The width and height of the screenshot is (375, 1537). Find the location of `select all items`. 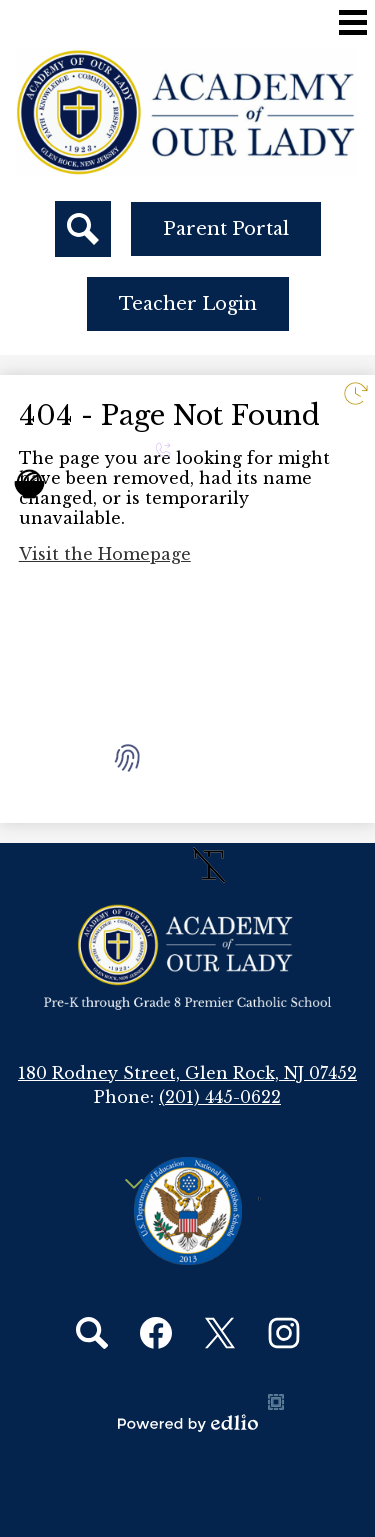

select all items is located at coordinates (276, 1402).